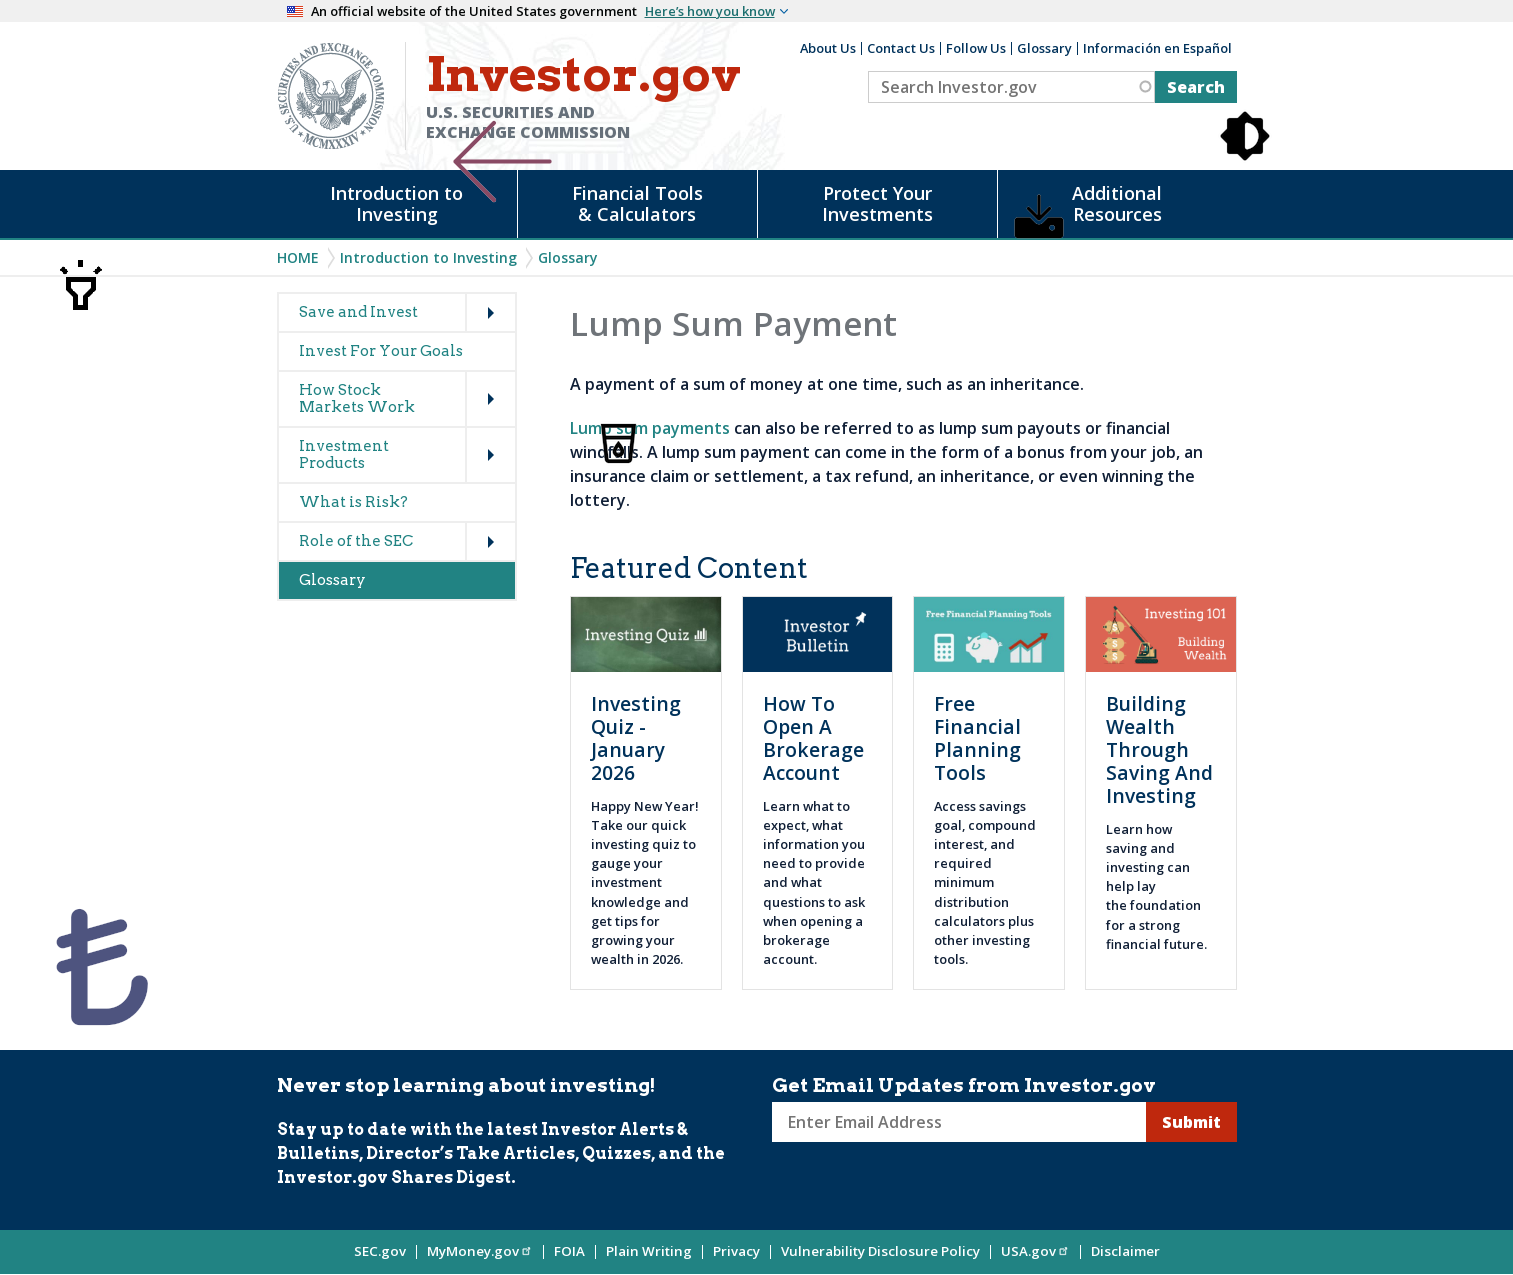 Image resolution: width=1513 pixels, height=1275 pixels. What do you see at coordinates (618, 443) in the screenshot?
I see `find nearby drink or beverage locations` at bounding box center [618, 443].